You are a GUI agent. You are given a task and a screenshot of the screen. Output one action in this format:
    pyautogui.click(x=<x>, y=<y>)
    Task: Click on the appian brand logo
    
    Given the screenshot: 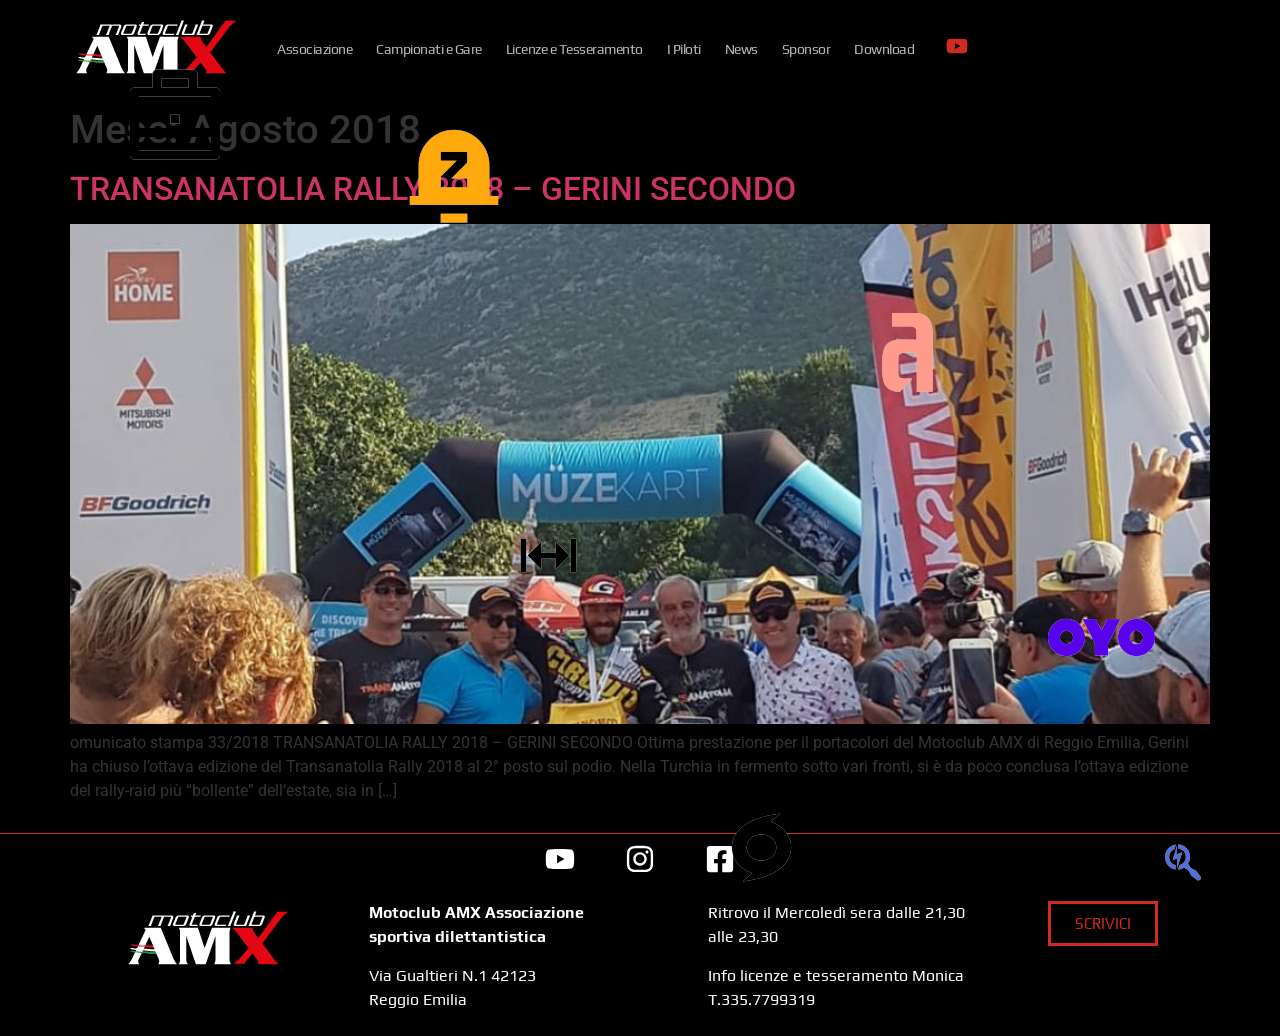 What is the action you would take?
    pyautogui.click(x=907, y=352)
    